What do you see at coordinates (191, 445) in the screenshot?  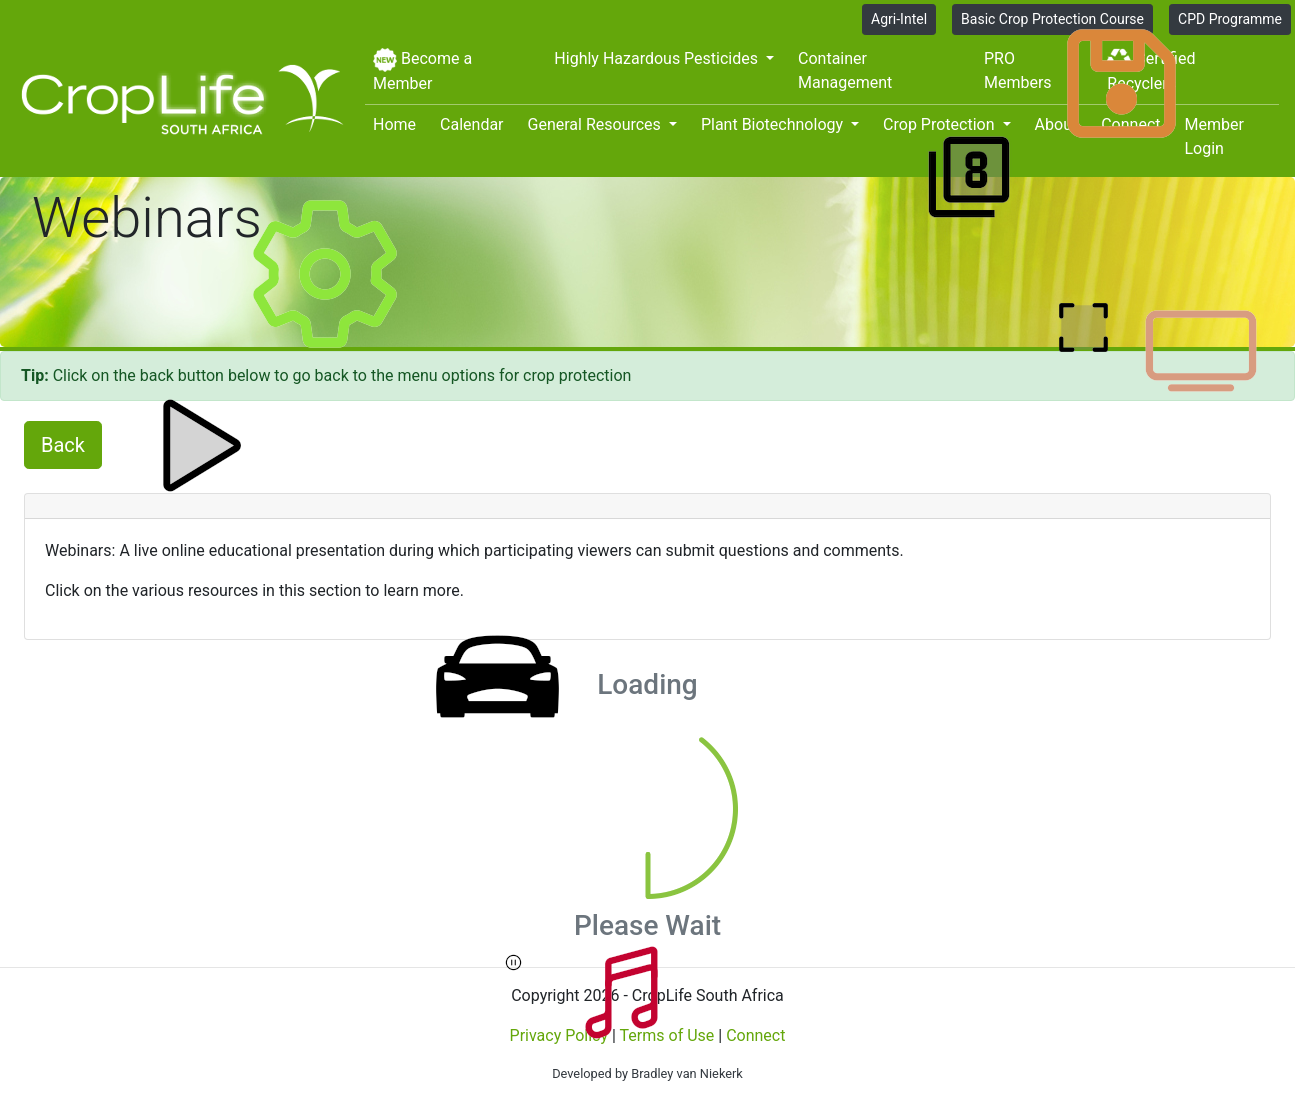 I see `play media or start video` at bounding box center [191, 445].